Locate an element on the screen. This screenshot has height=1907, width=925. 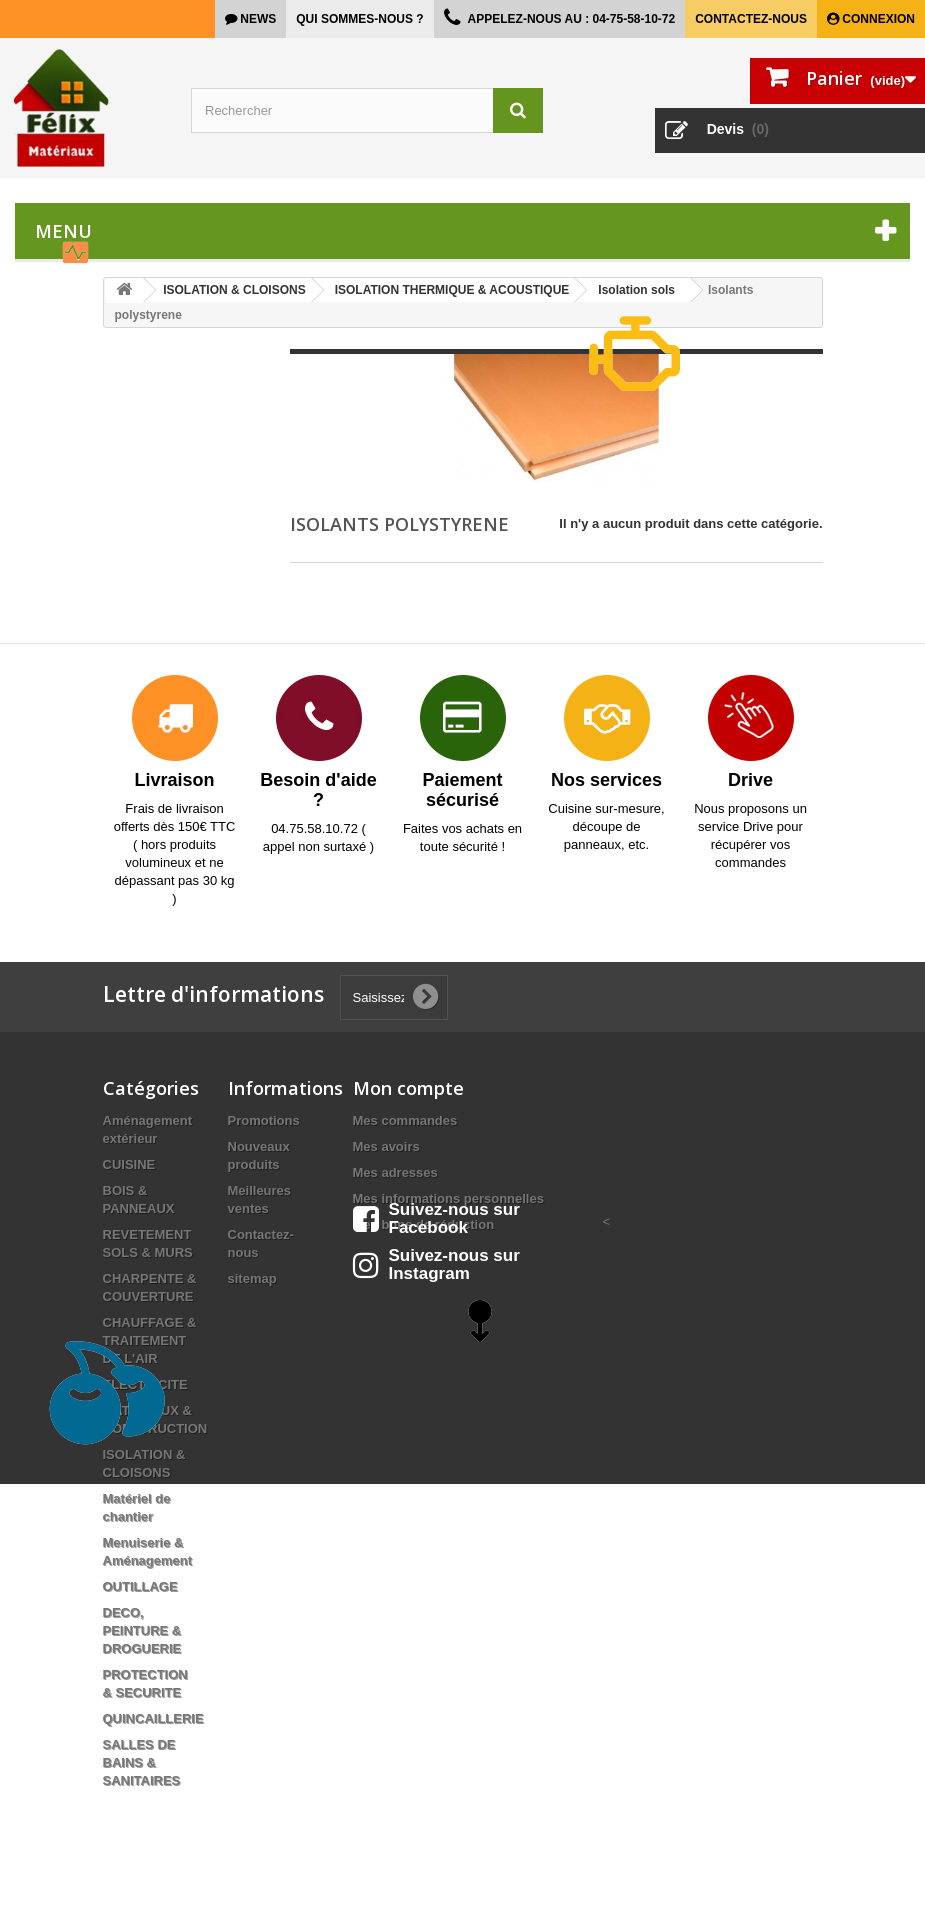
swipe down to refresh or load content is located at coordinates (480, 1321).